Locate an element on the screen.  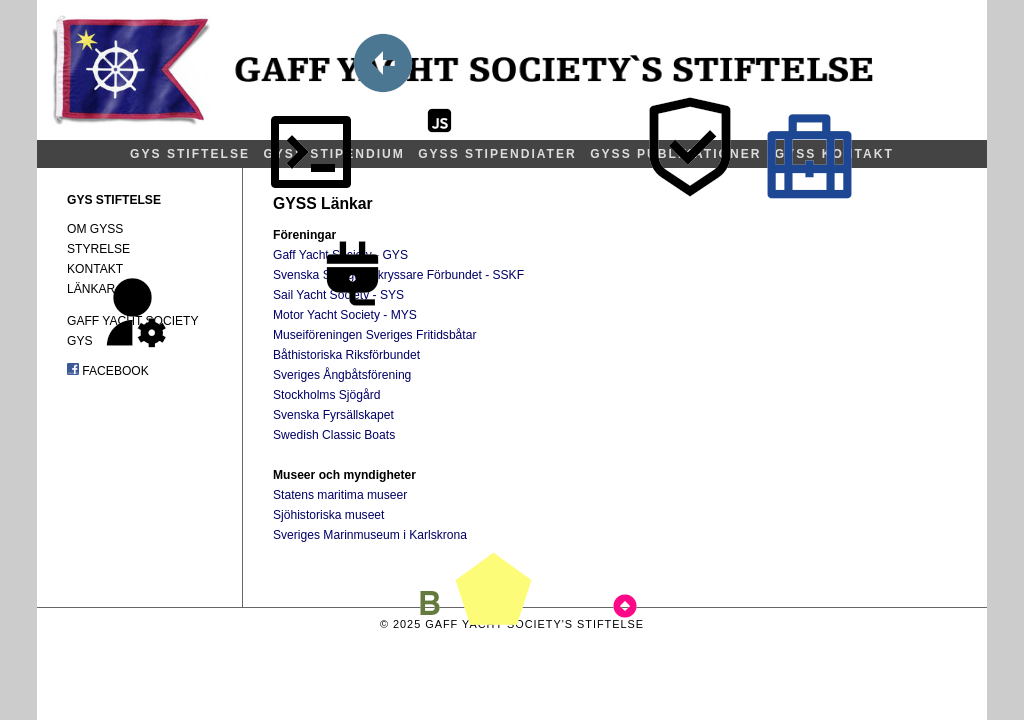
open terminal or command line interface is located at coordinates (311, 152).